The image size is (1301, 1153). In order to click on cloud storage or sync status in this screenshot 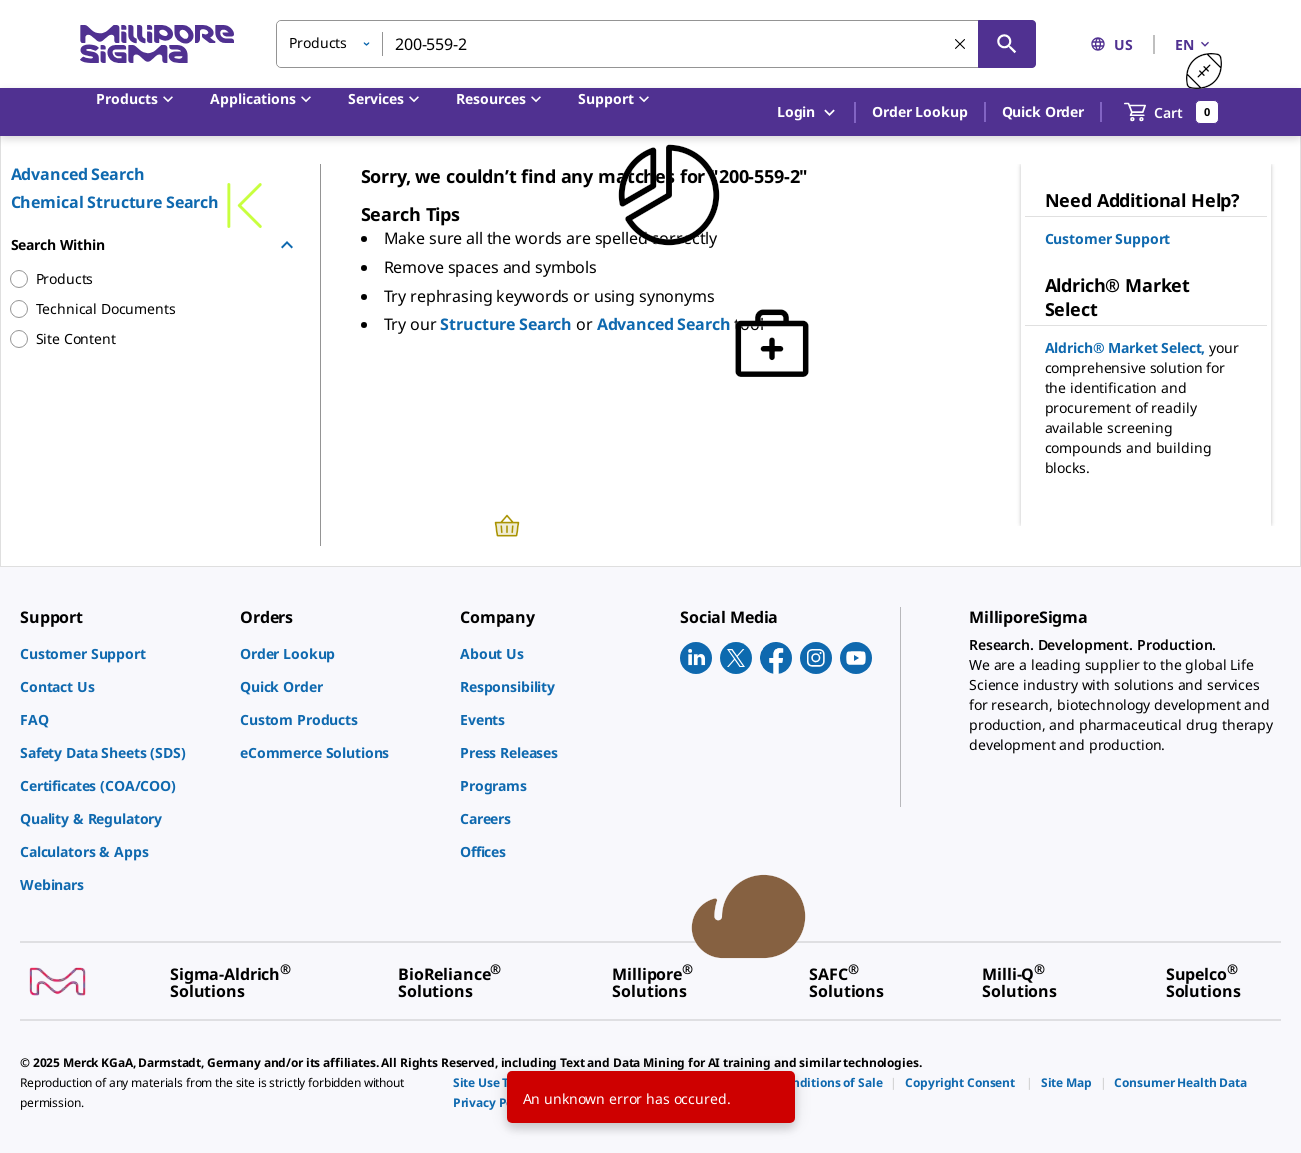, I will do `click(748, 916)`.